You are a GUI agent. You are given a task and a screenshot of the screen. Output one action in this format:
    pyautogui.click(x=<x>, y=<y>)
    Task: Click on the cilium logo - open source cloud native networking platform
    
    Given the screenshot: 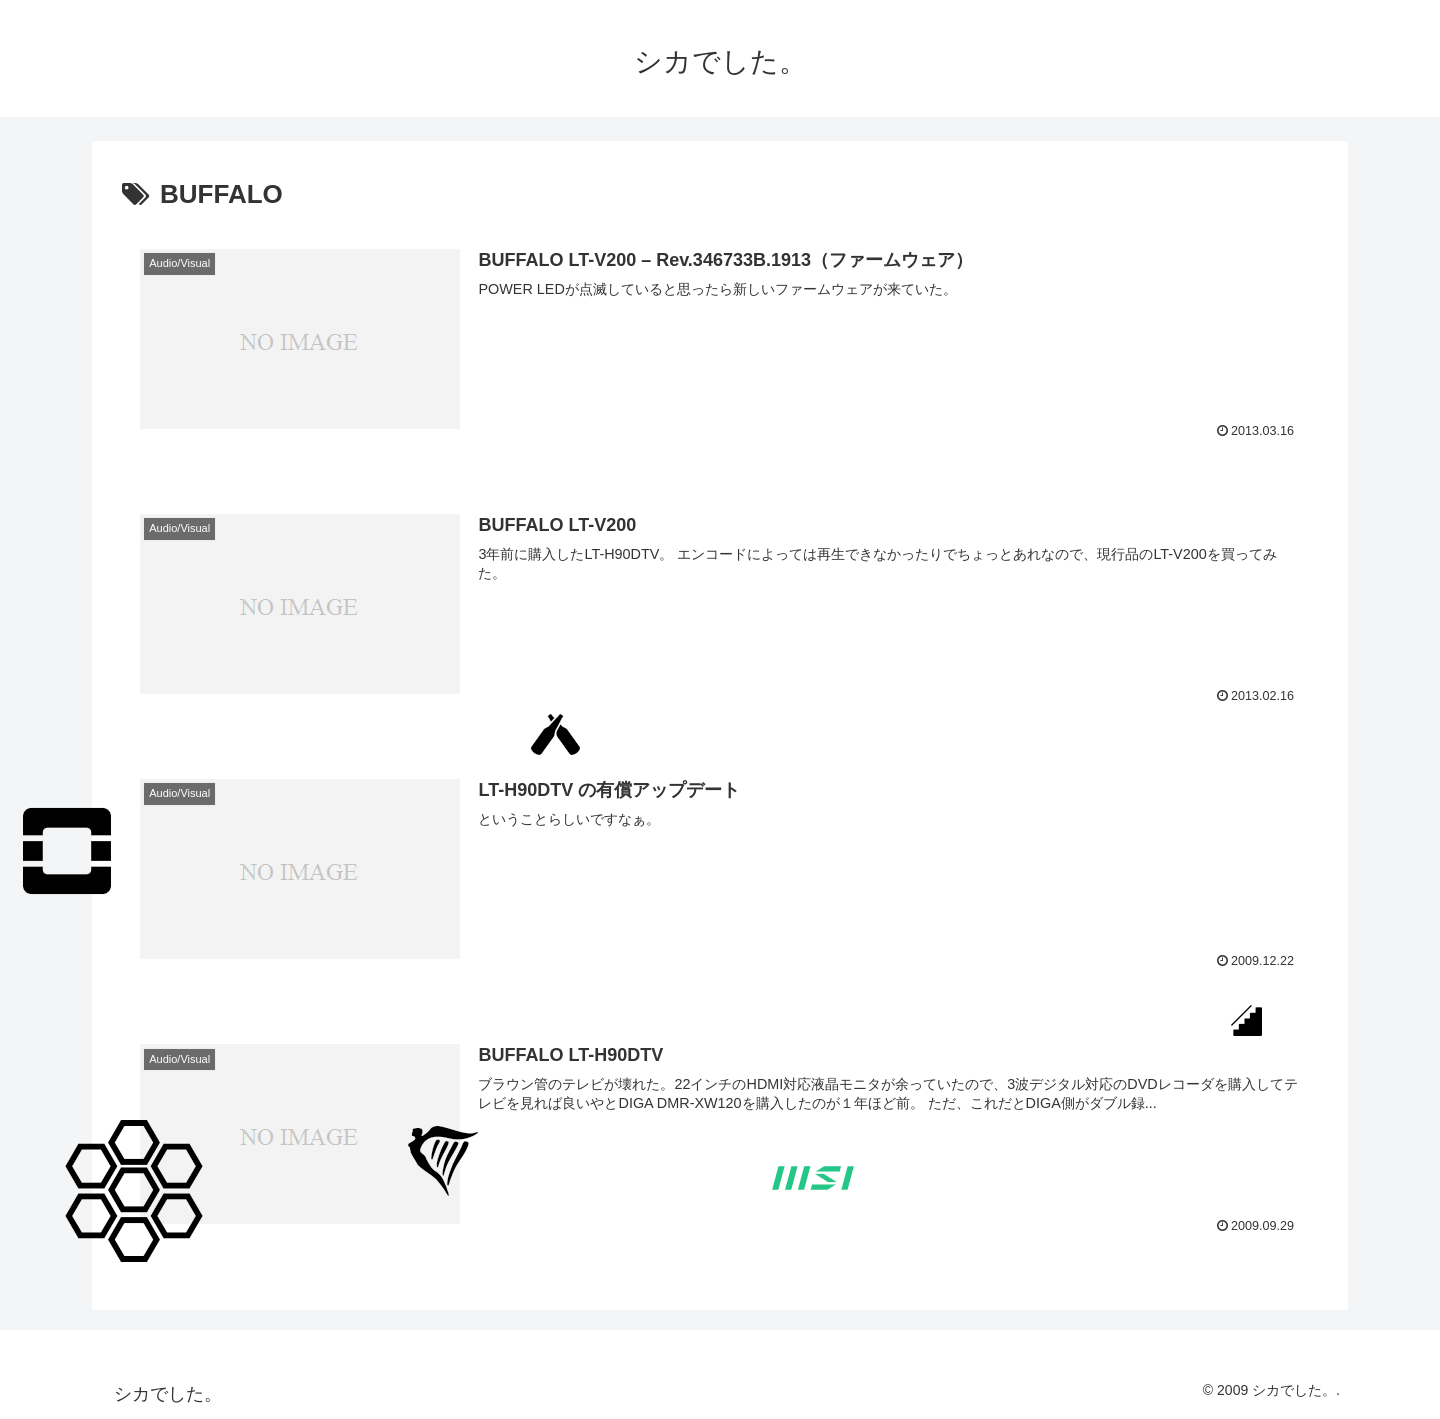 What is the action you would take?
    pyautogui.click(x=134, y=1191)
    